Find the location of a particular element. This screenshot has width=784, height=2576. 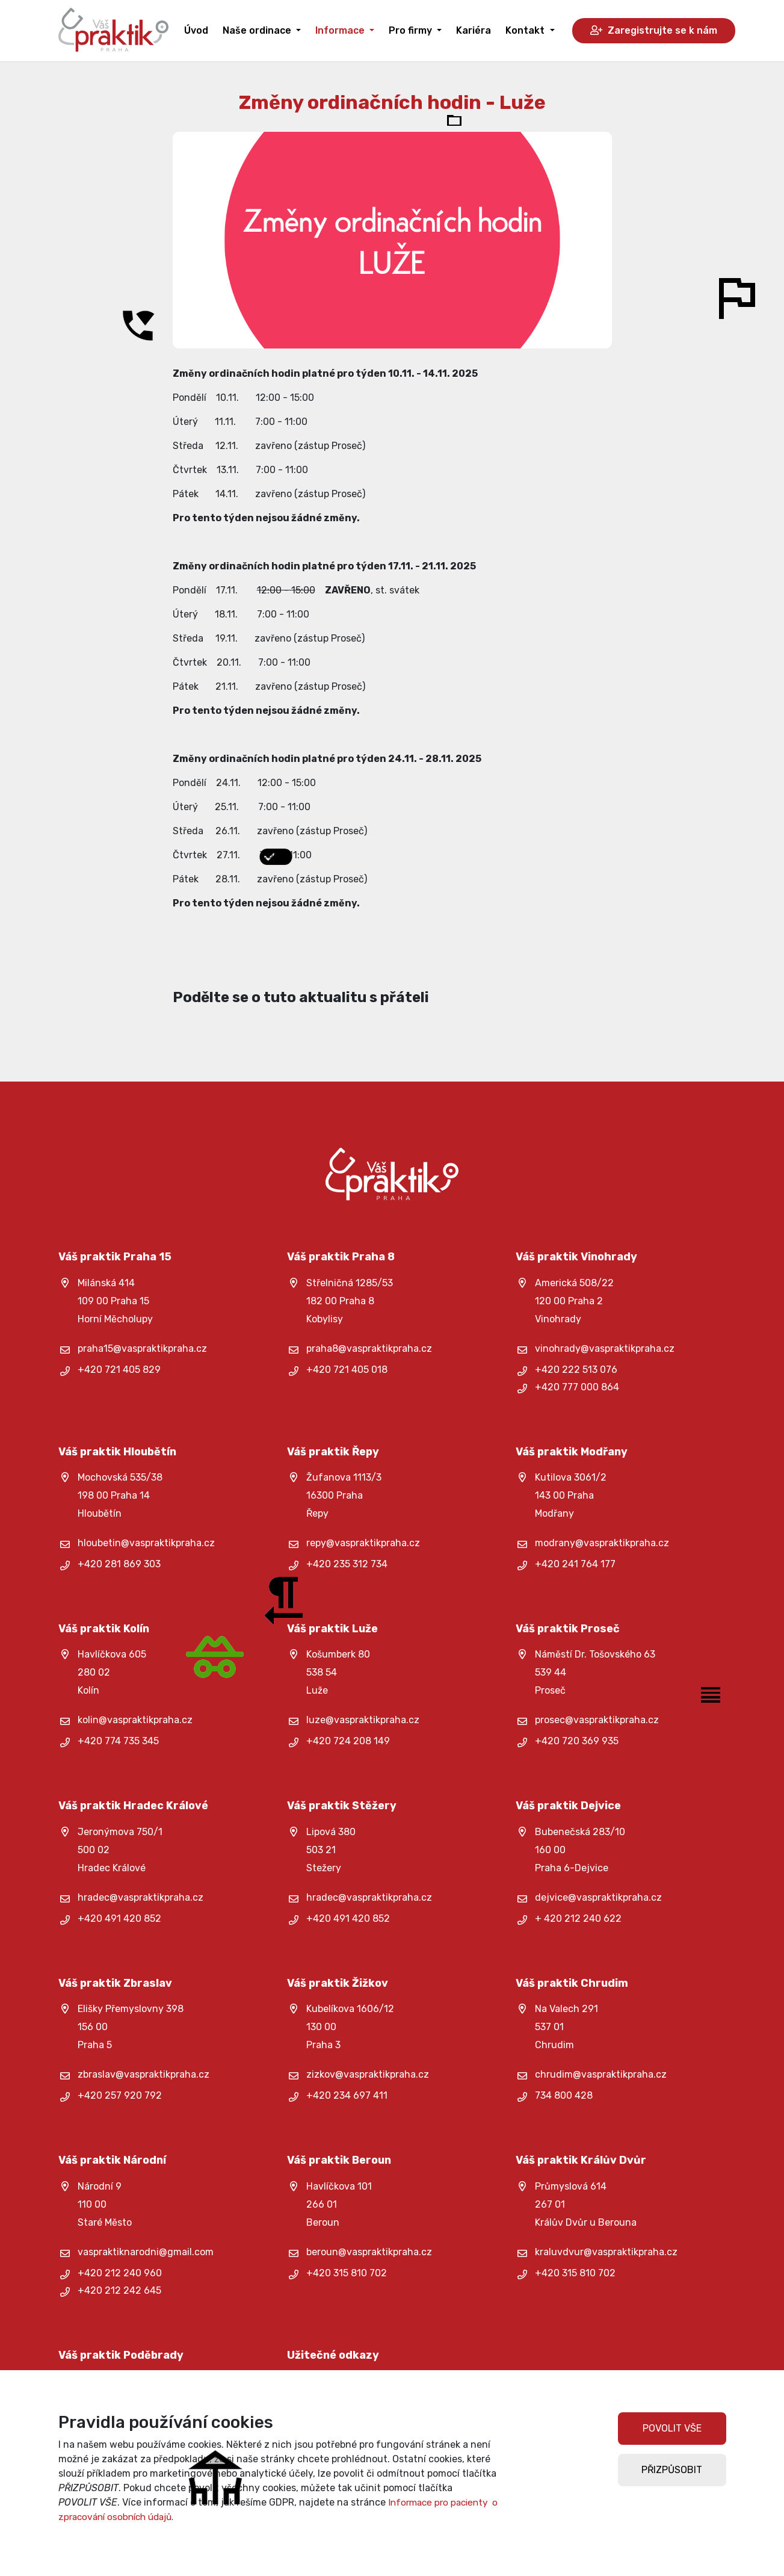

access outdoor deck or patio settings is located at coordinates (215, 2477).